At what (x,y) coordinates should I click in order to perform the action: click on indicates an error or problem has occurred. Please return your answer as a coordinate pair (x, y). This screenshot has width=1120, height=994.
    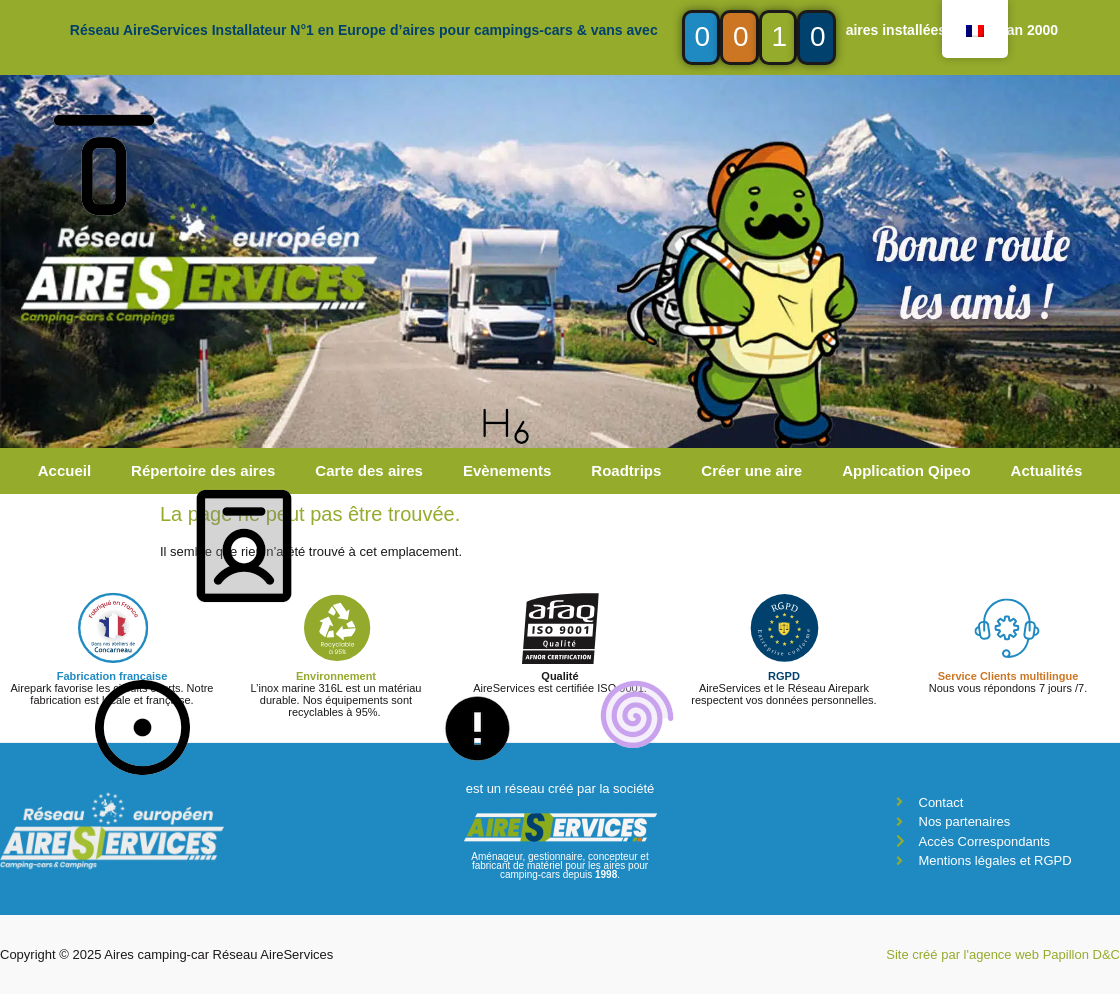
    Looking at the image, I should click on (477, 728).